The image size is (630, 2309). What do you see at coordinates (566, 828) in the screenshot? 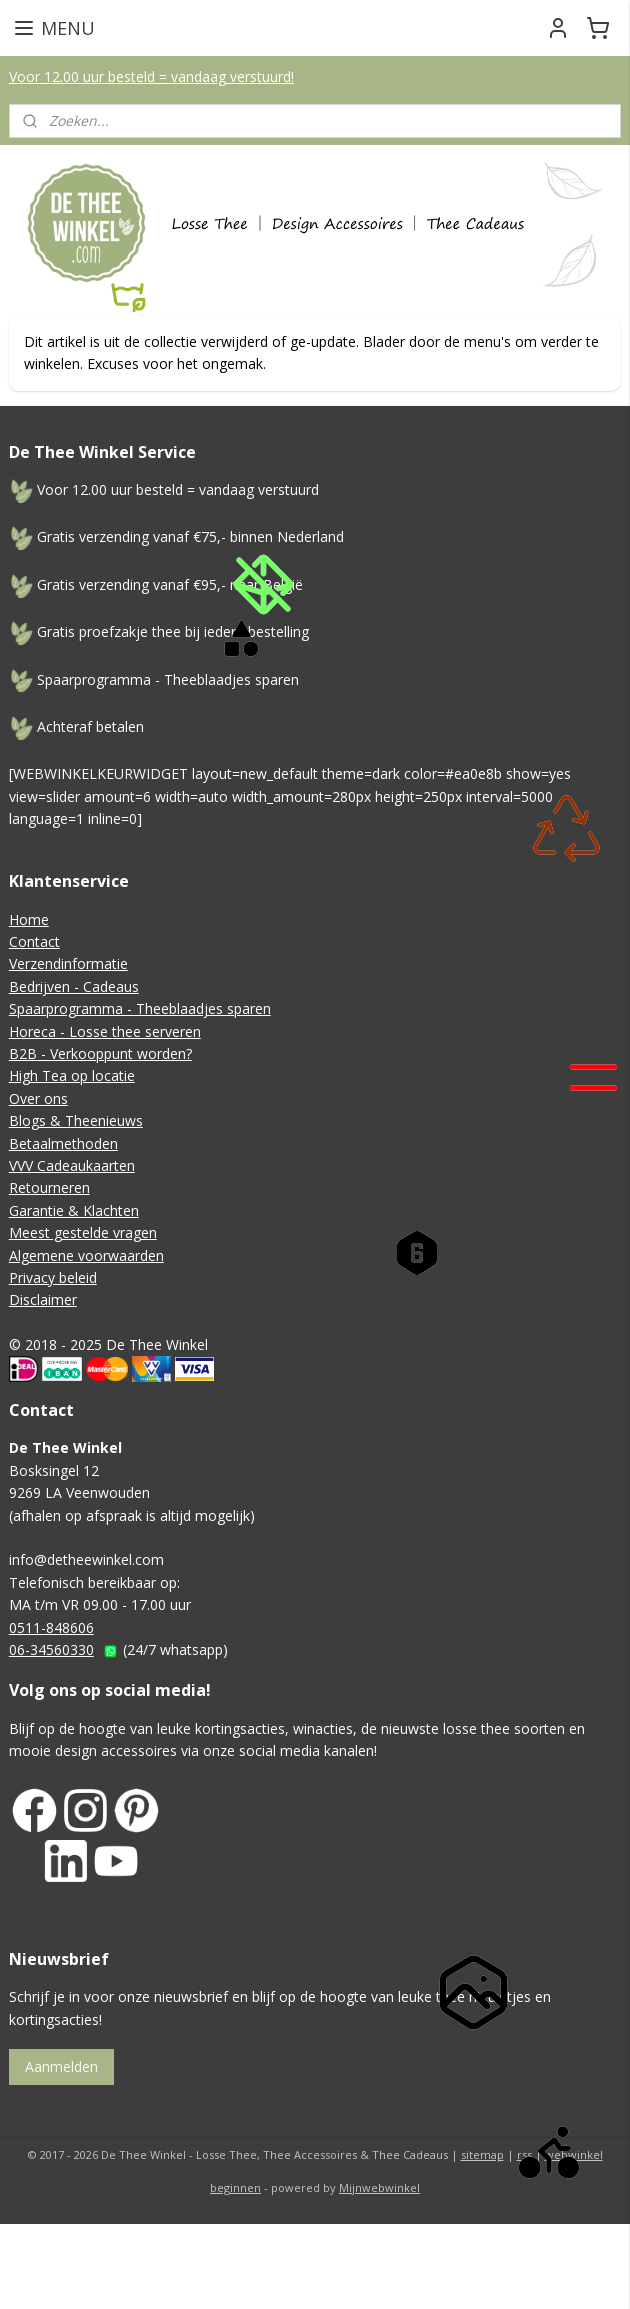
I see `indicates recyclable item or material` at bounding box center [566, 828].